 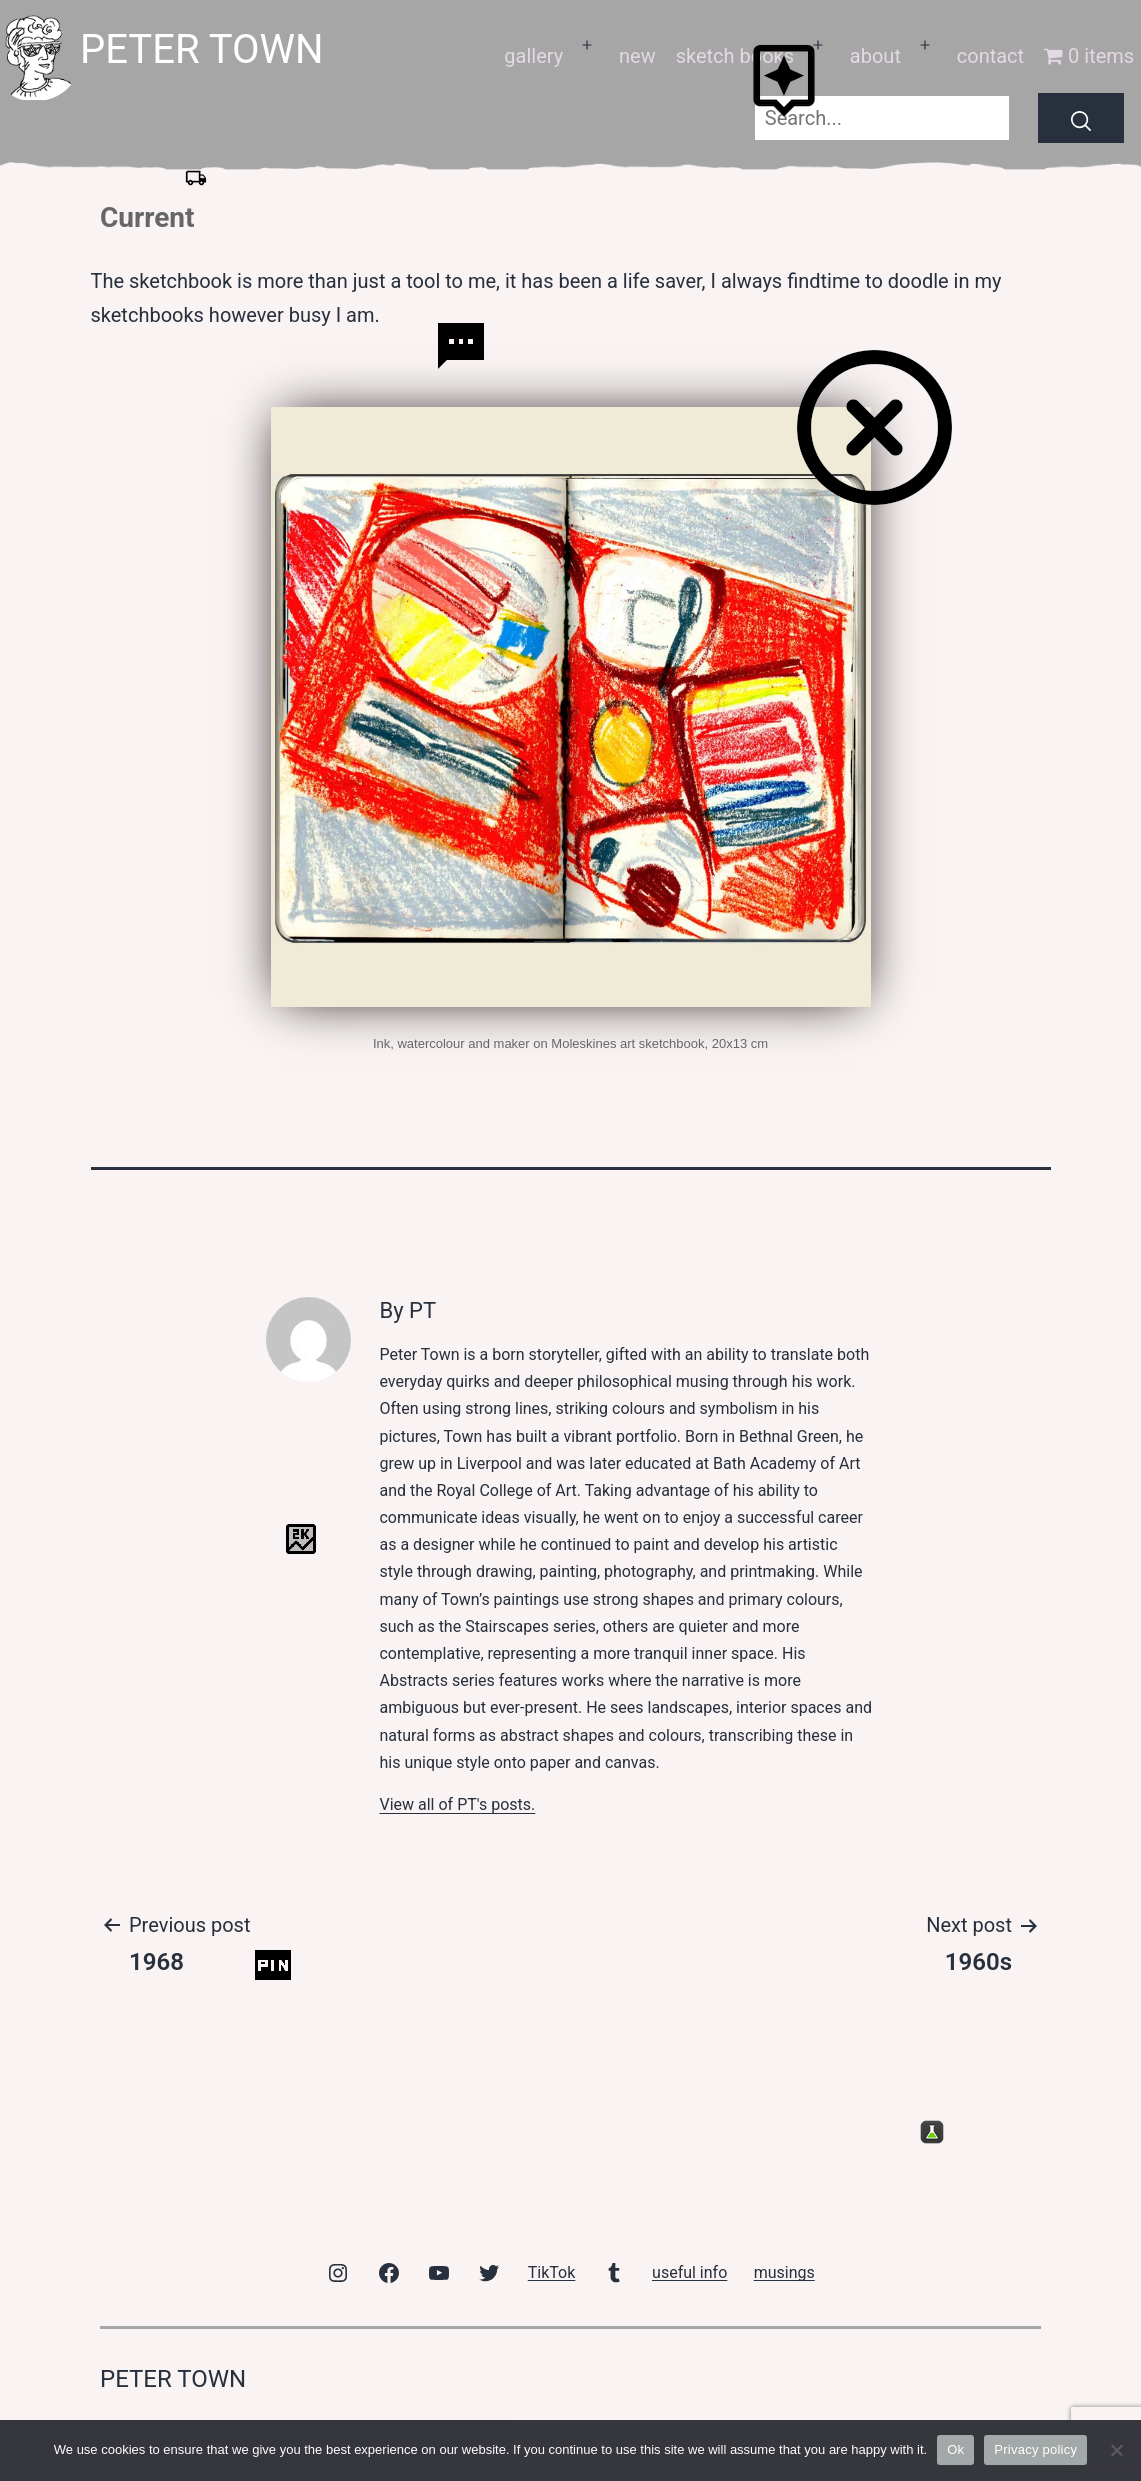 What do you see at coordinates (784, 79) in the screenshot?
I see `access AI assistant or smart suggestions` at bounding box center [784, 79].